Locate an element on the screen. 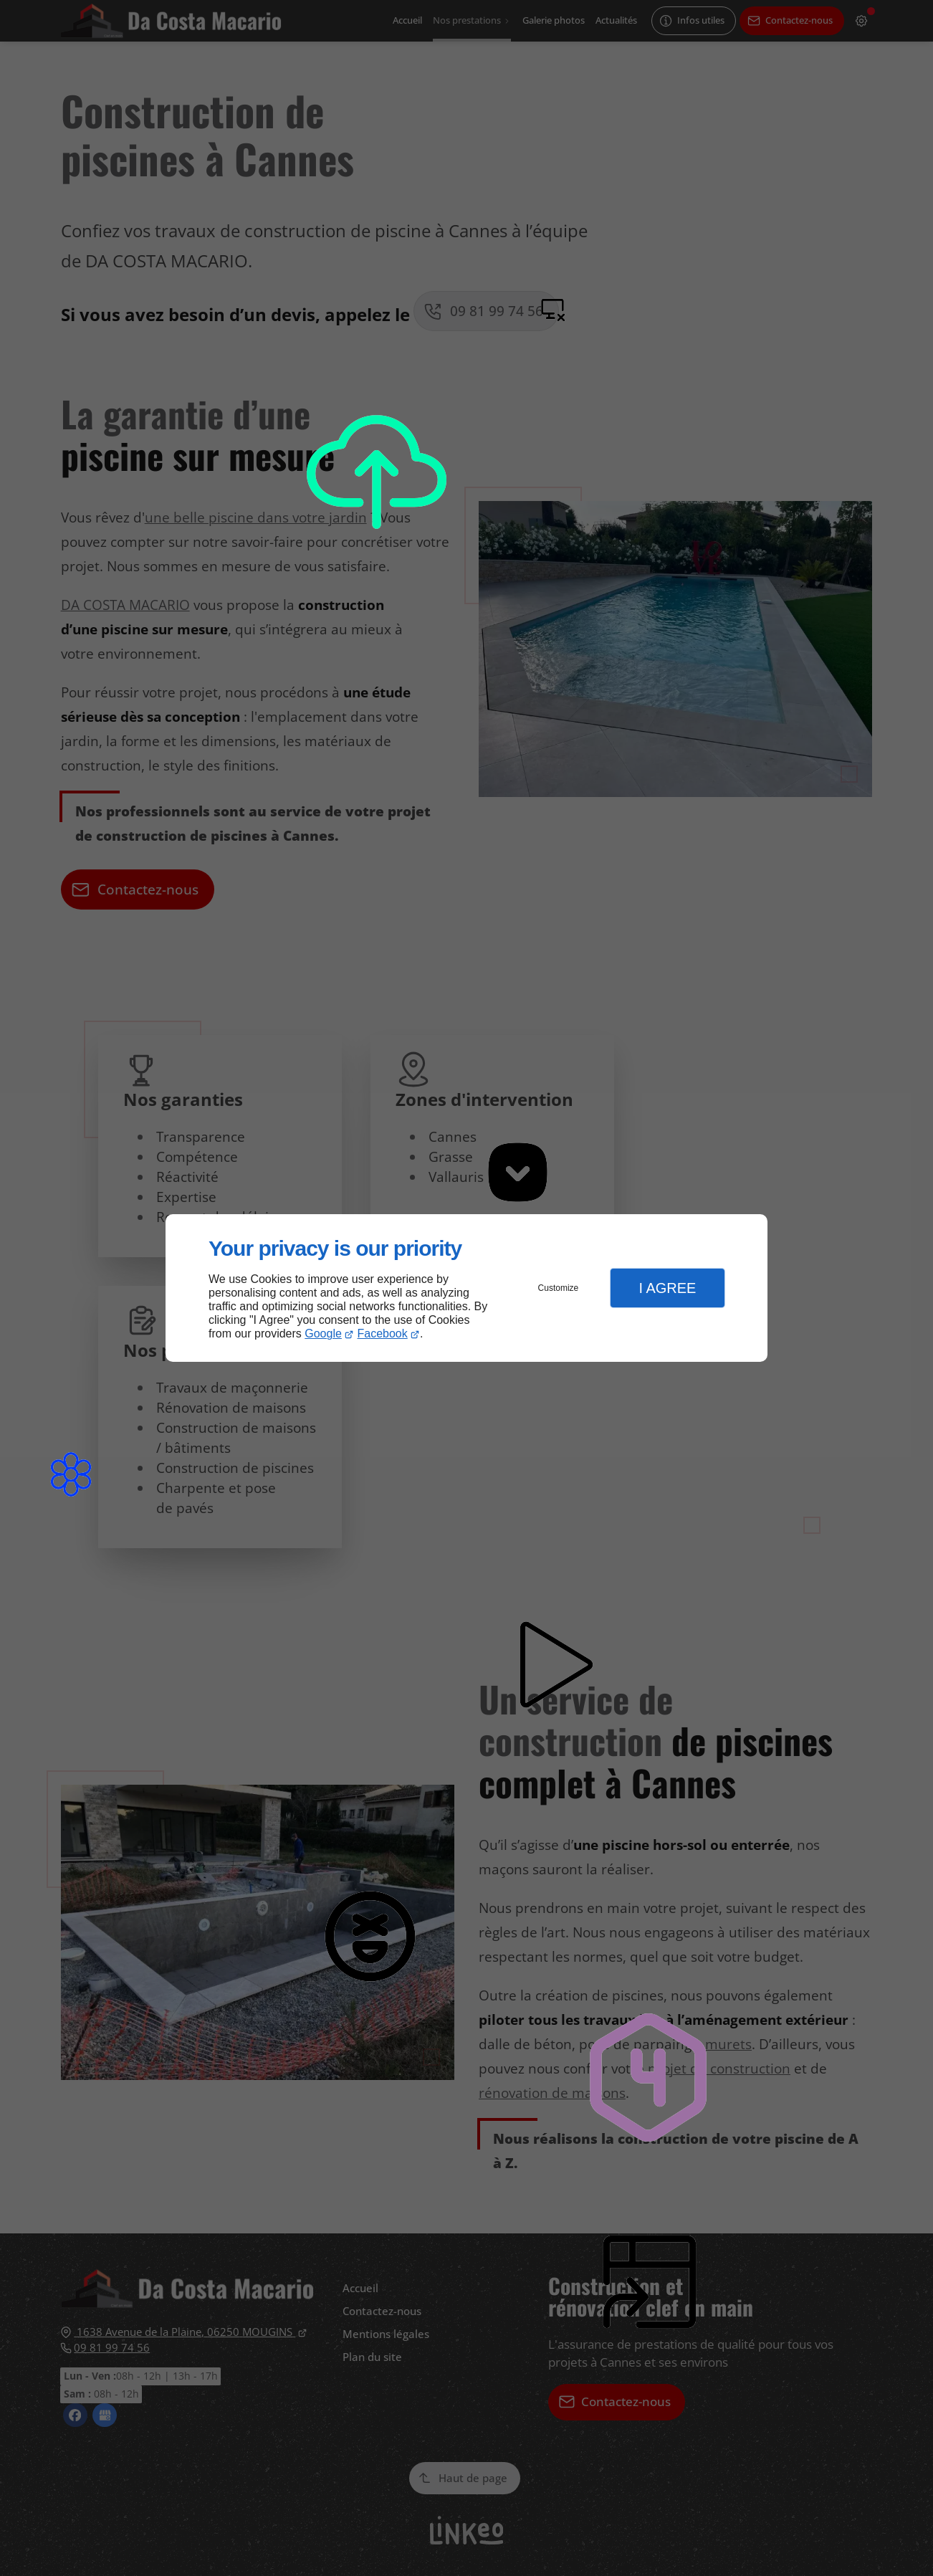 The width and height of the screenshot is (933, 2576). react with a laughing emoji is located at coordinates (370, 1936).